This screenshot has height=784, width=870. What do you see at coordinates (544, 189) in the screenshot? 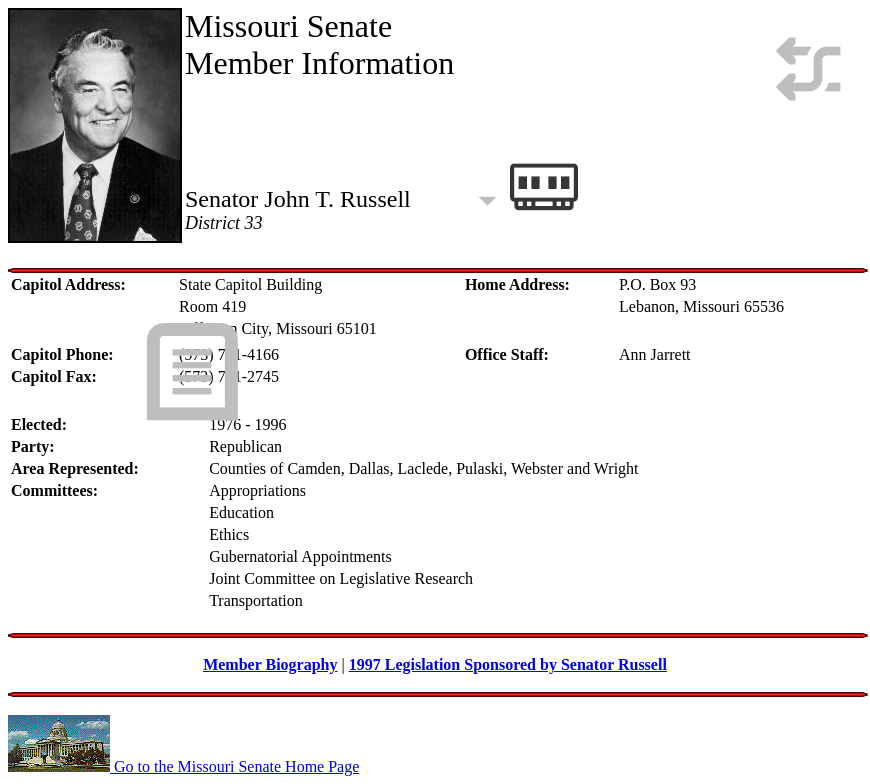
I see `indicates a memory module or RAM component` at bounding box center [544, 189].